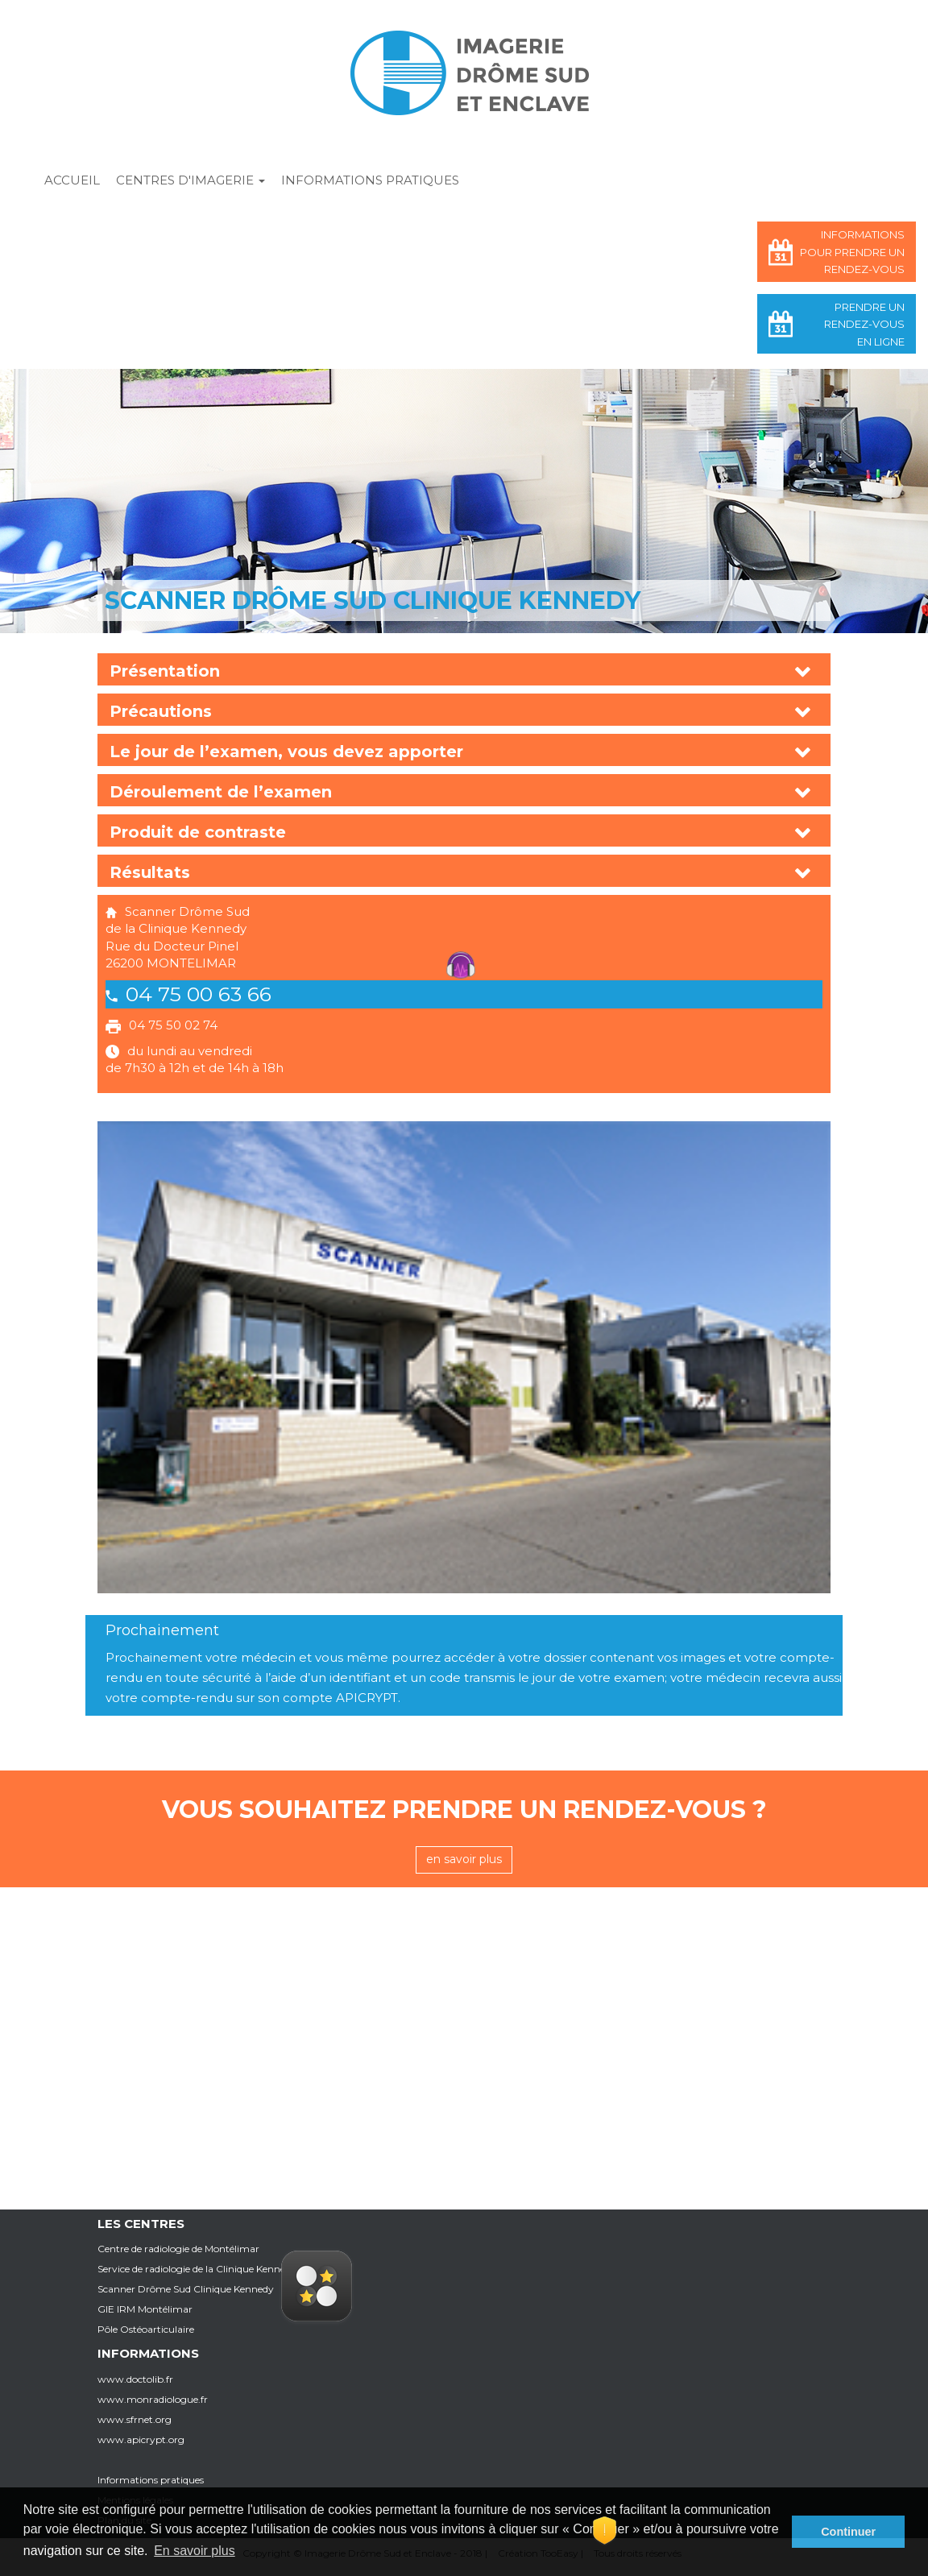 The width and height of the screenshot is (928, 2576). I want to click on launch iagno reversi board game, so click(317, 2286).